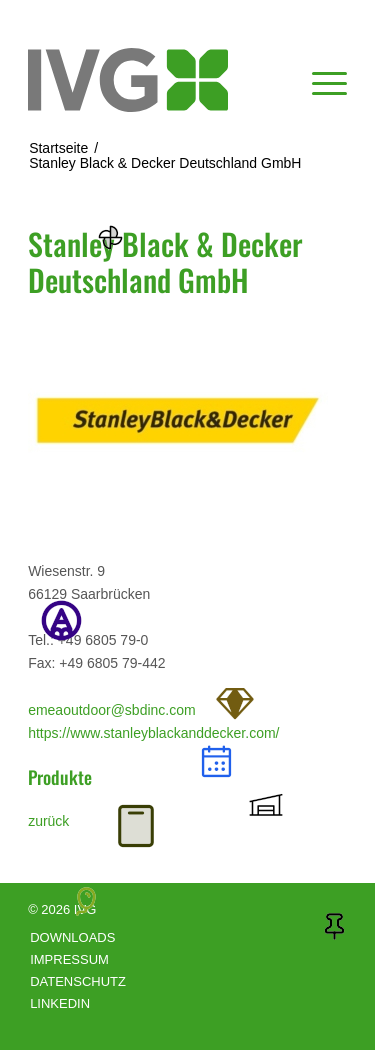 The image size is (375, 1050). What do you see at coordinates (266, 806) in the screenshot?
I see `access warehouse or storage inventory` at bounding box center [266, 806].